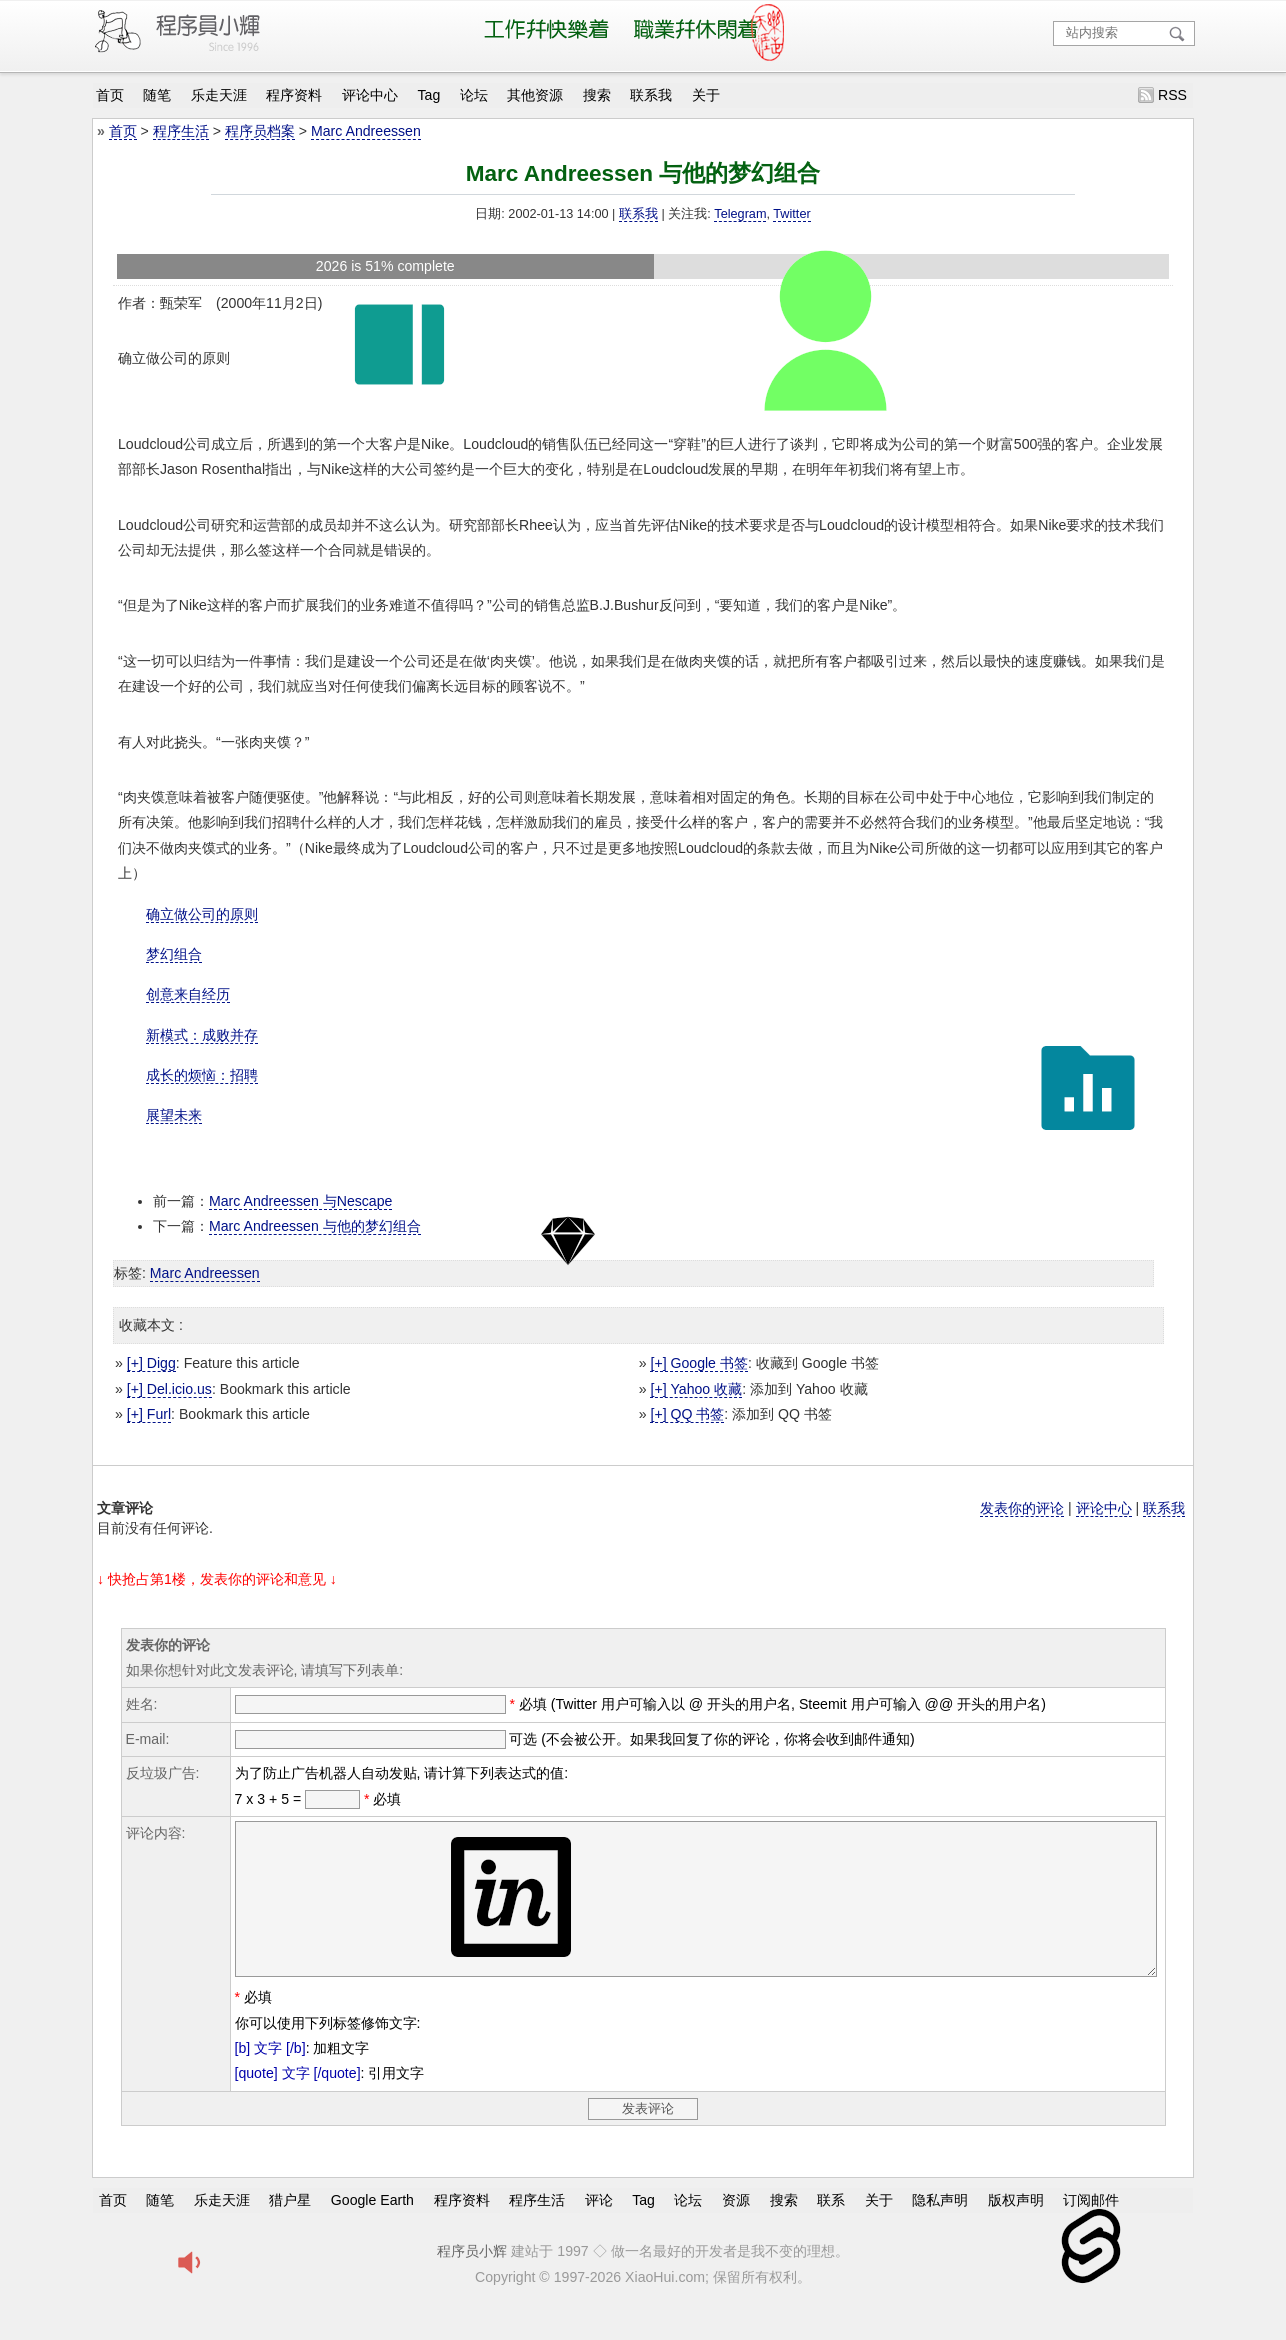 This screenshot has width=1286, height=2340. Describe the element at coordinates (399, 344) in the screenshot. I see `switch to right sidebar layout` at that location.